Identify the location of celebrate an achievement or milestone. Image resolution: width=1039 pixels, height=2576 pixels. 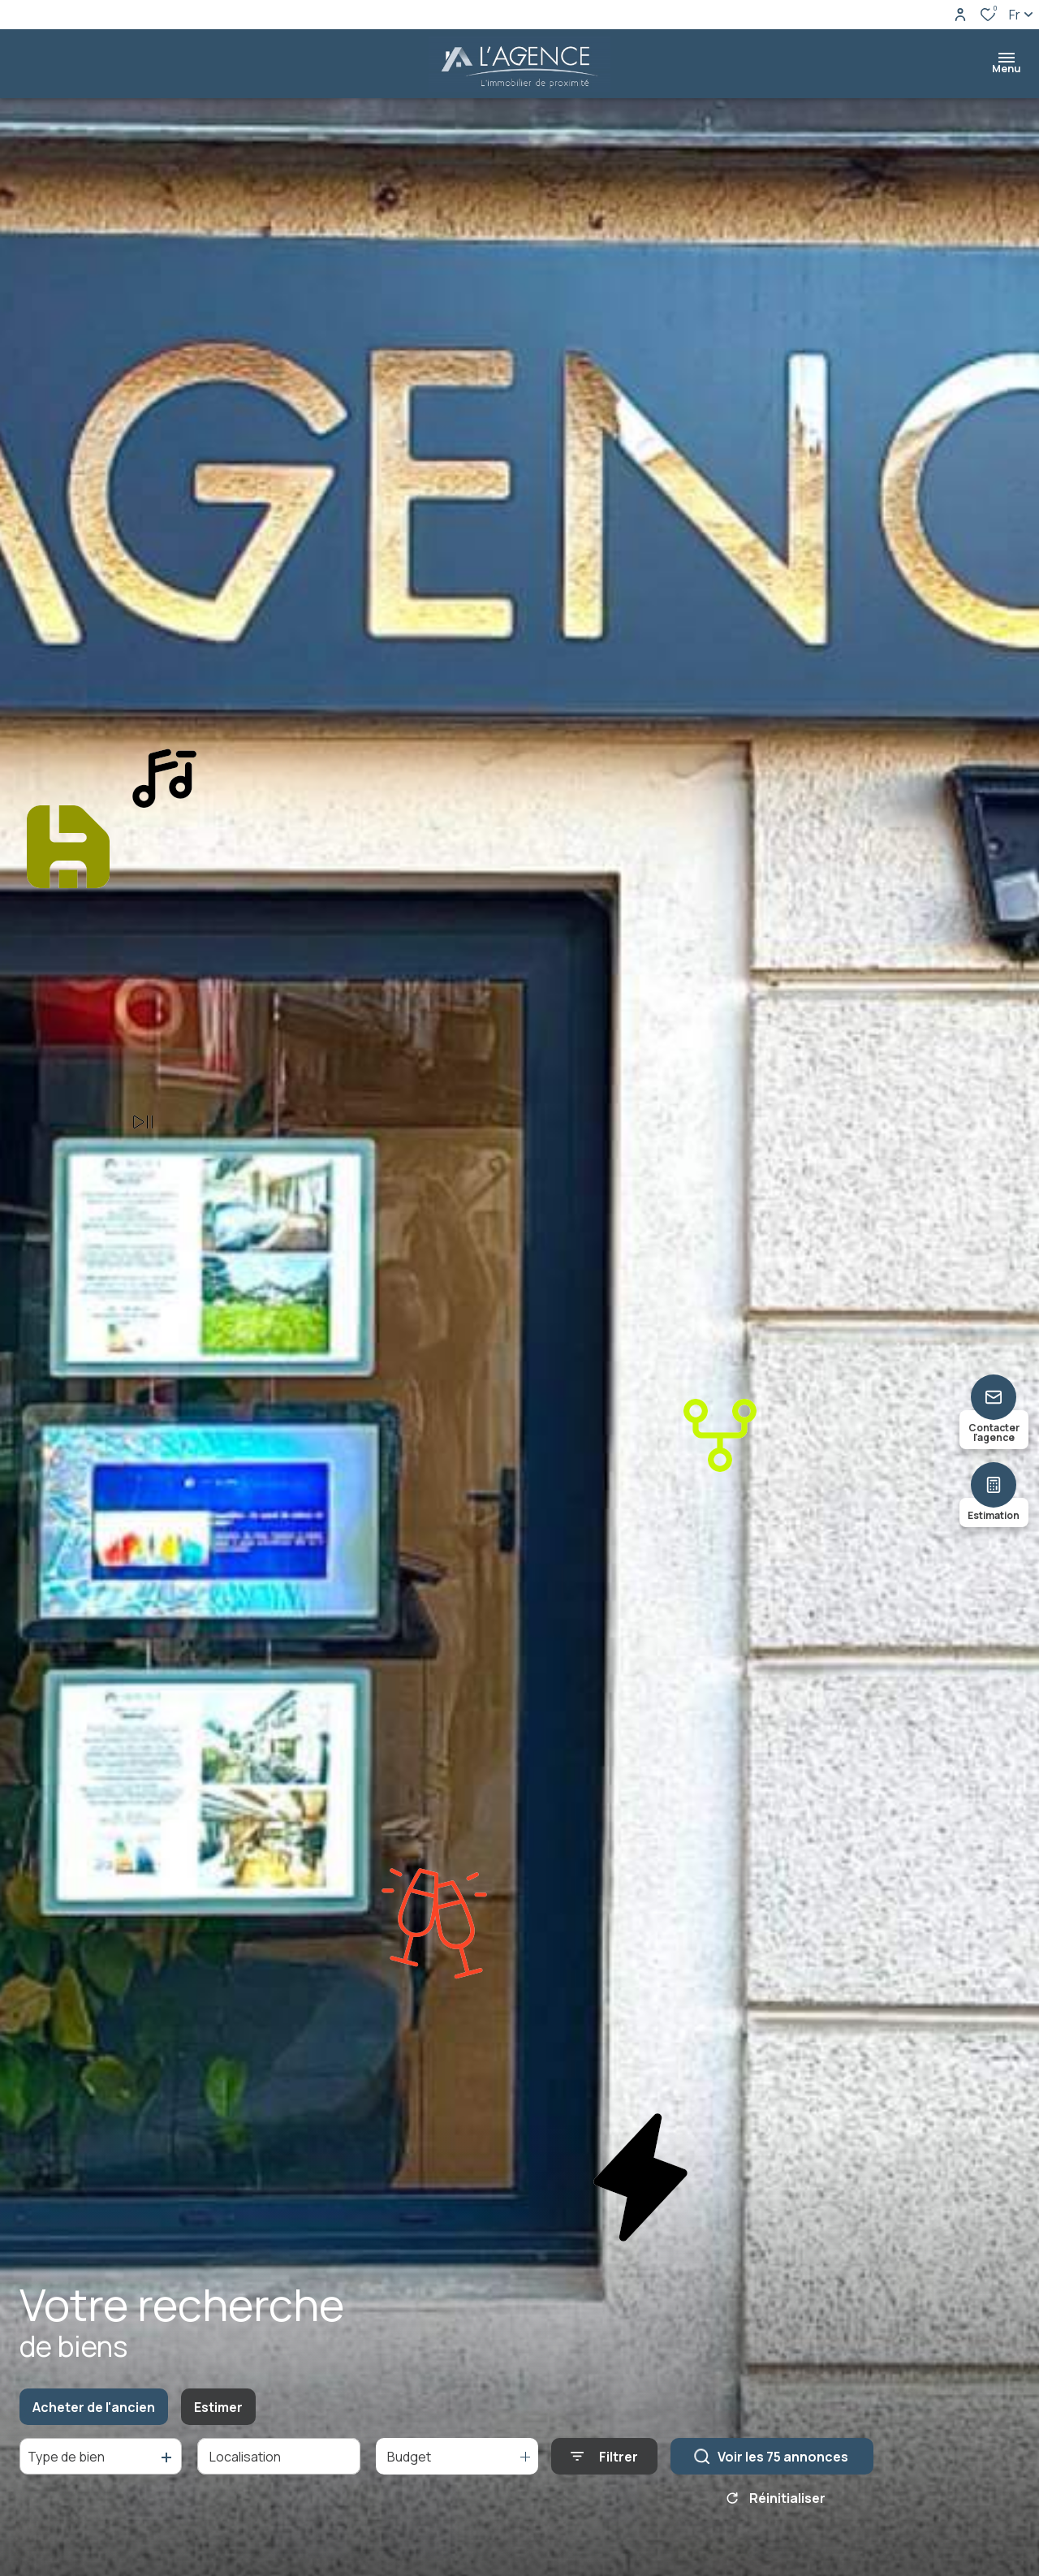
(436, 1922).